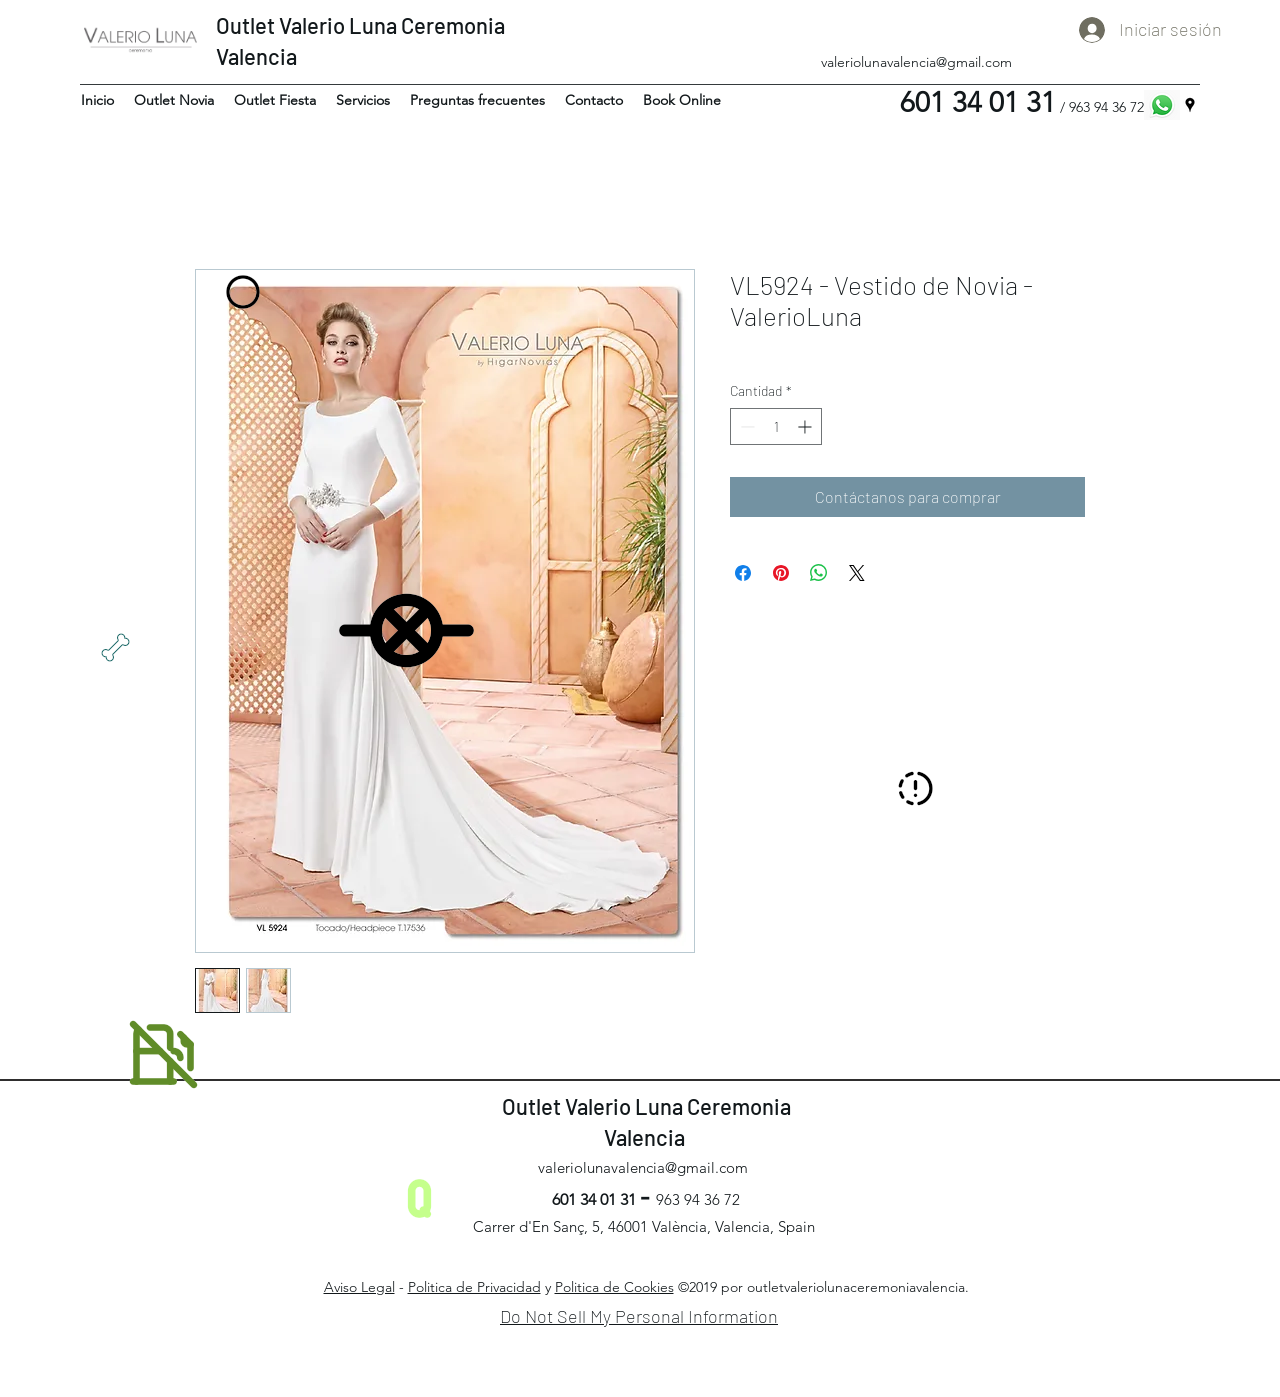  What do you see at coordinates (915, 788) in the screenshot?
I see `indicates a task in progress with a warning or issue` at bounding box center [915, 788].